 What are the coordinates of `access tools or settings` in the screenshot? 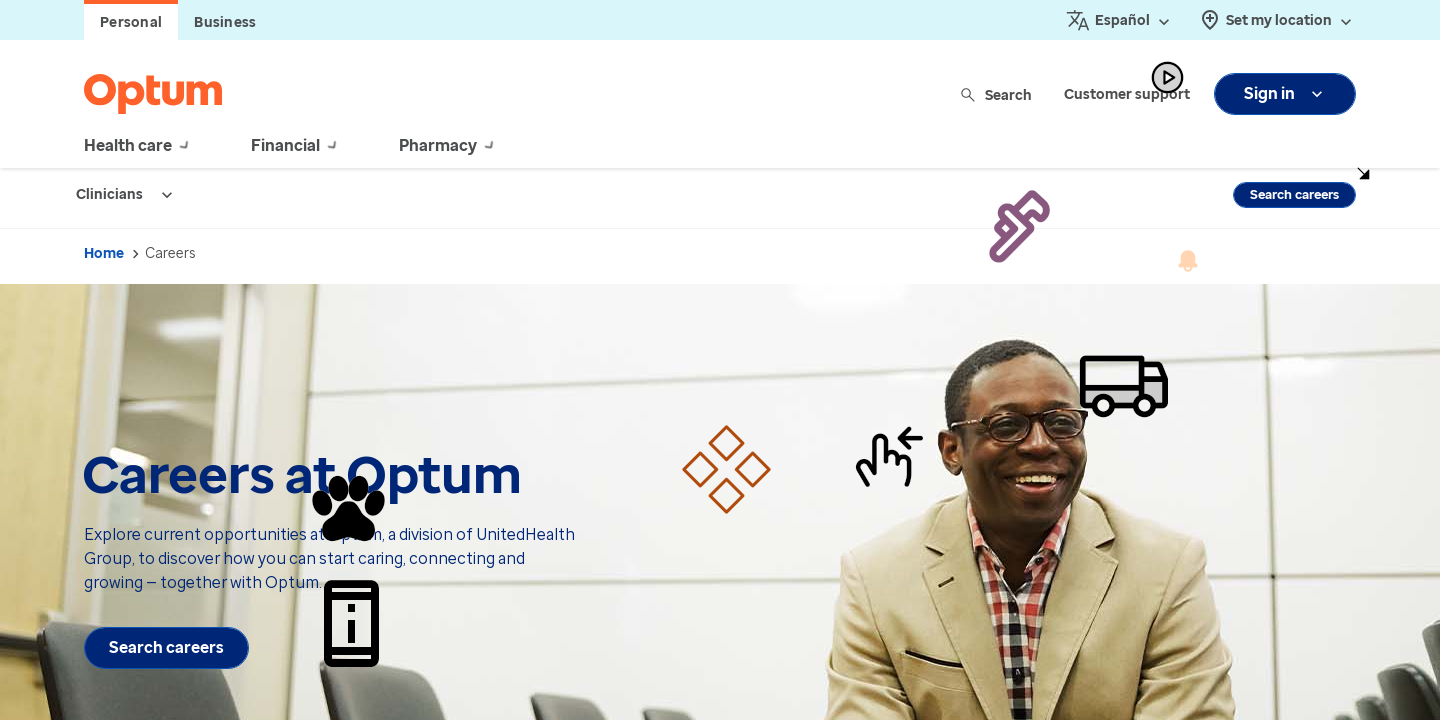 It's located at (1019, 227).